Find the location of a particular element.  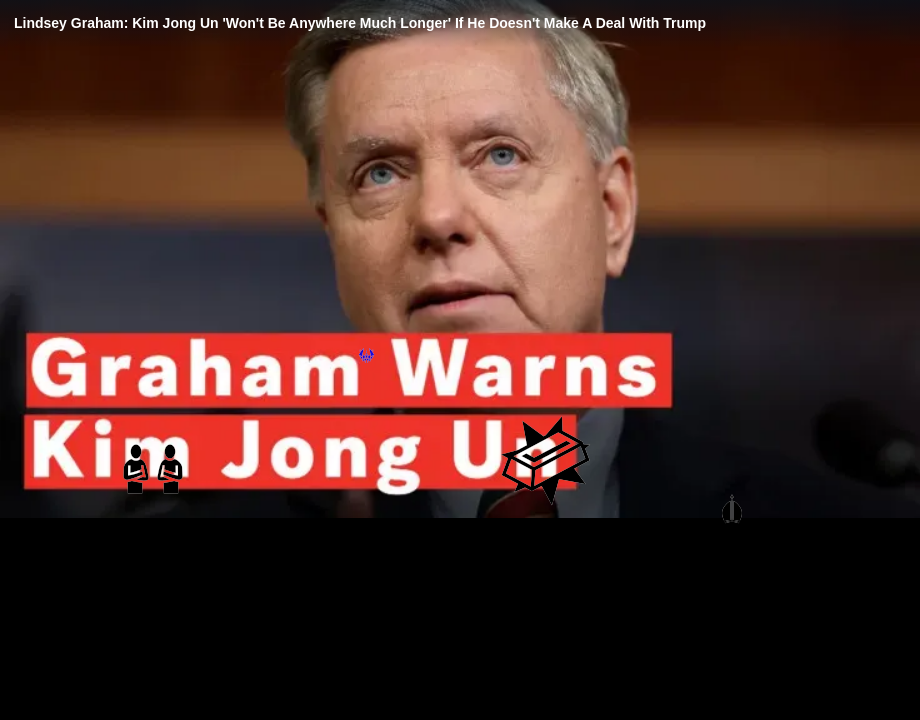

indicates religious or papal content is located at coordinates (732, 509).